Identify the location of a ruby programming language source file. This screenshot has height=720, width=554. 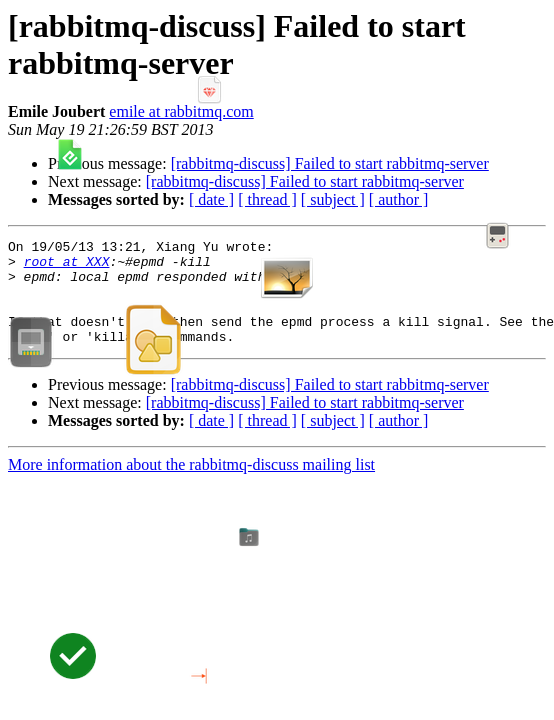
(209, 89).